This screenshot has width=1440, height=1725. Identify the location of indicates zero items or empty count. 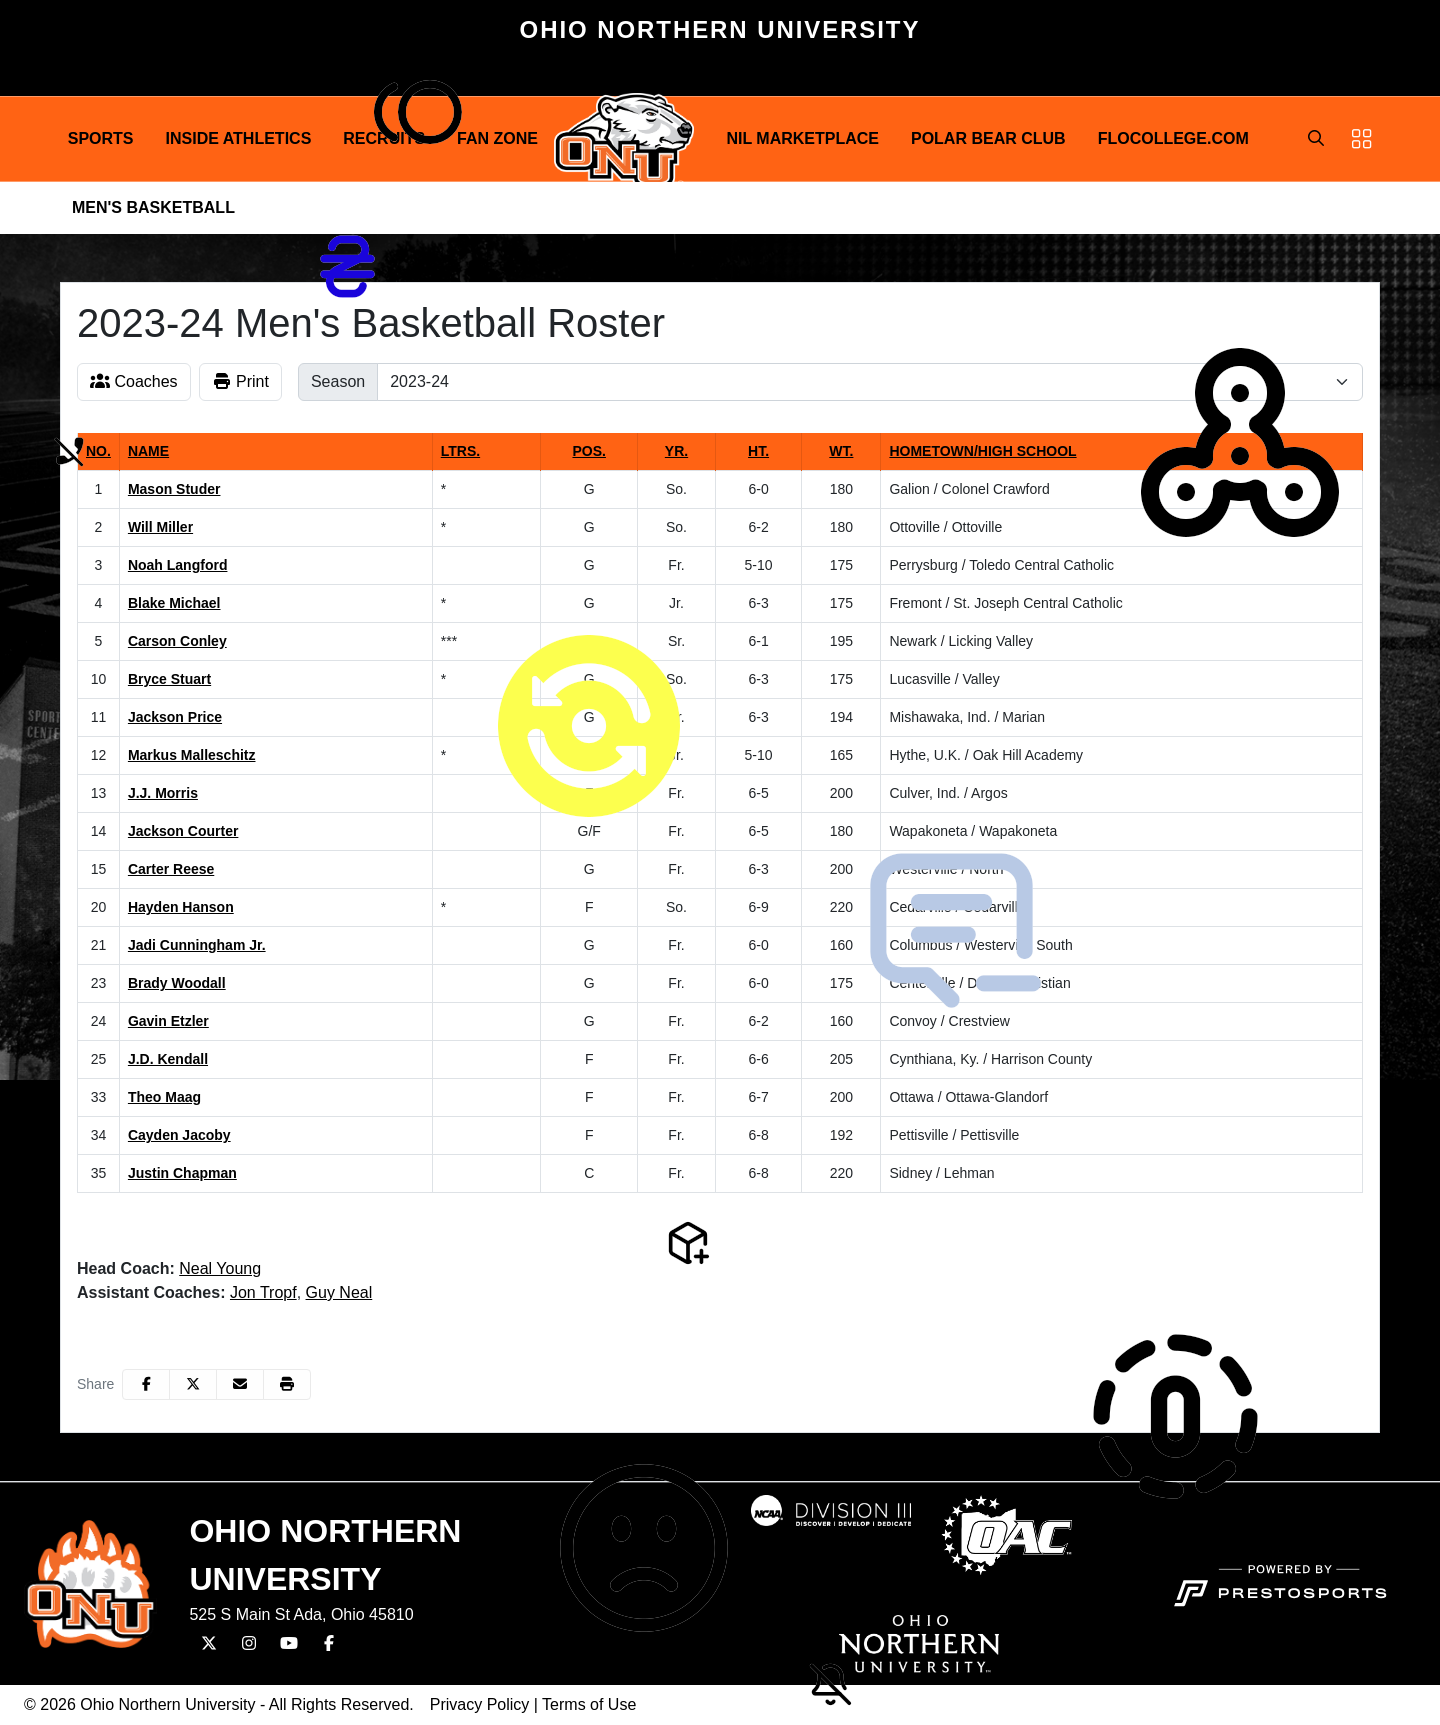
(1175, 1416).